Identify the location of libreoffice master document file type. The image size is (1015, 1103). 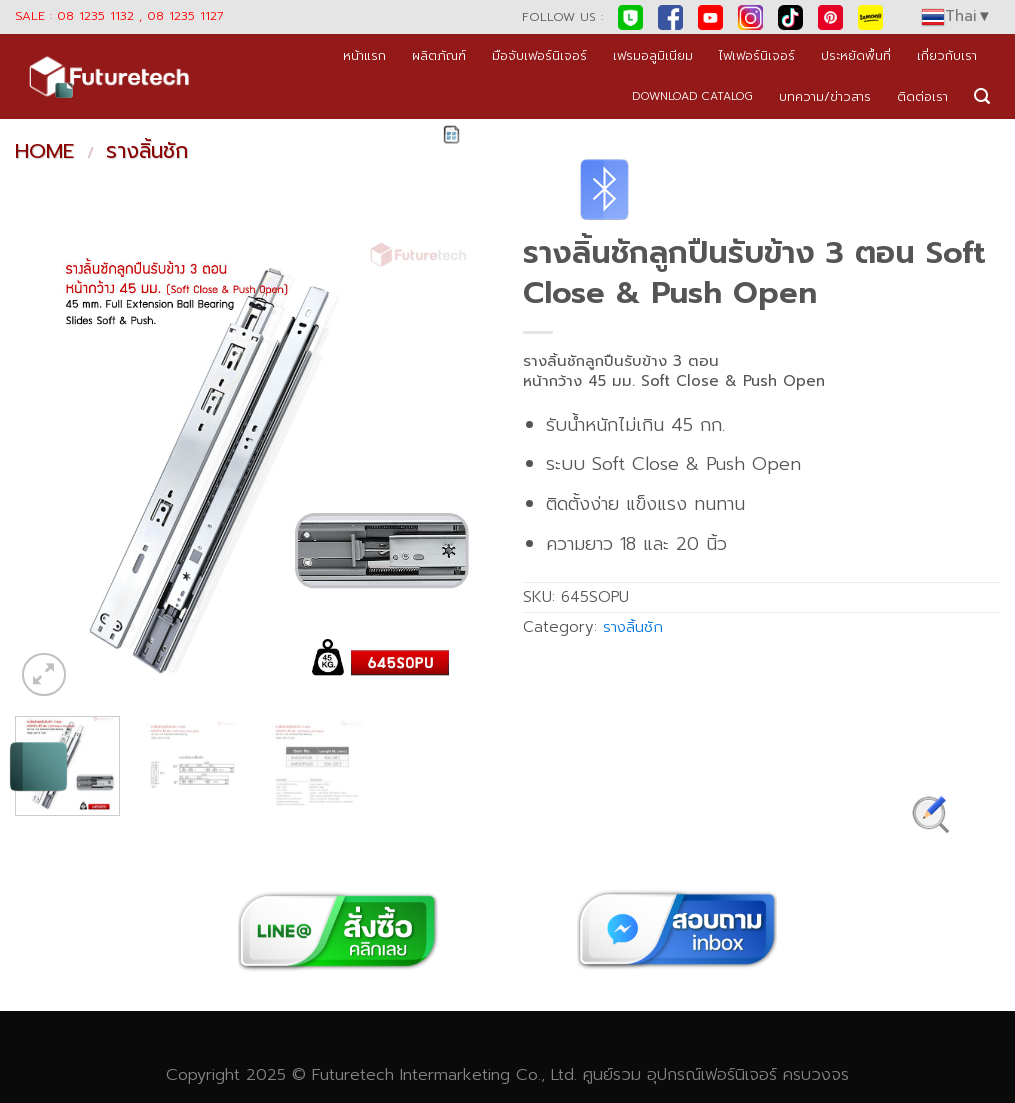
(451, 134).